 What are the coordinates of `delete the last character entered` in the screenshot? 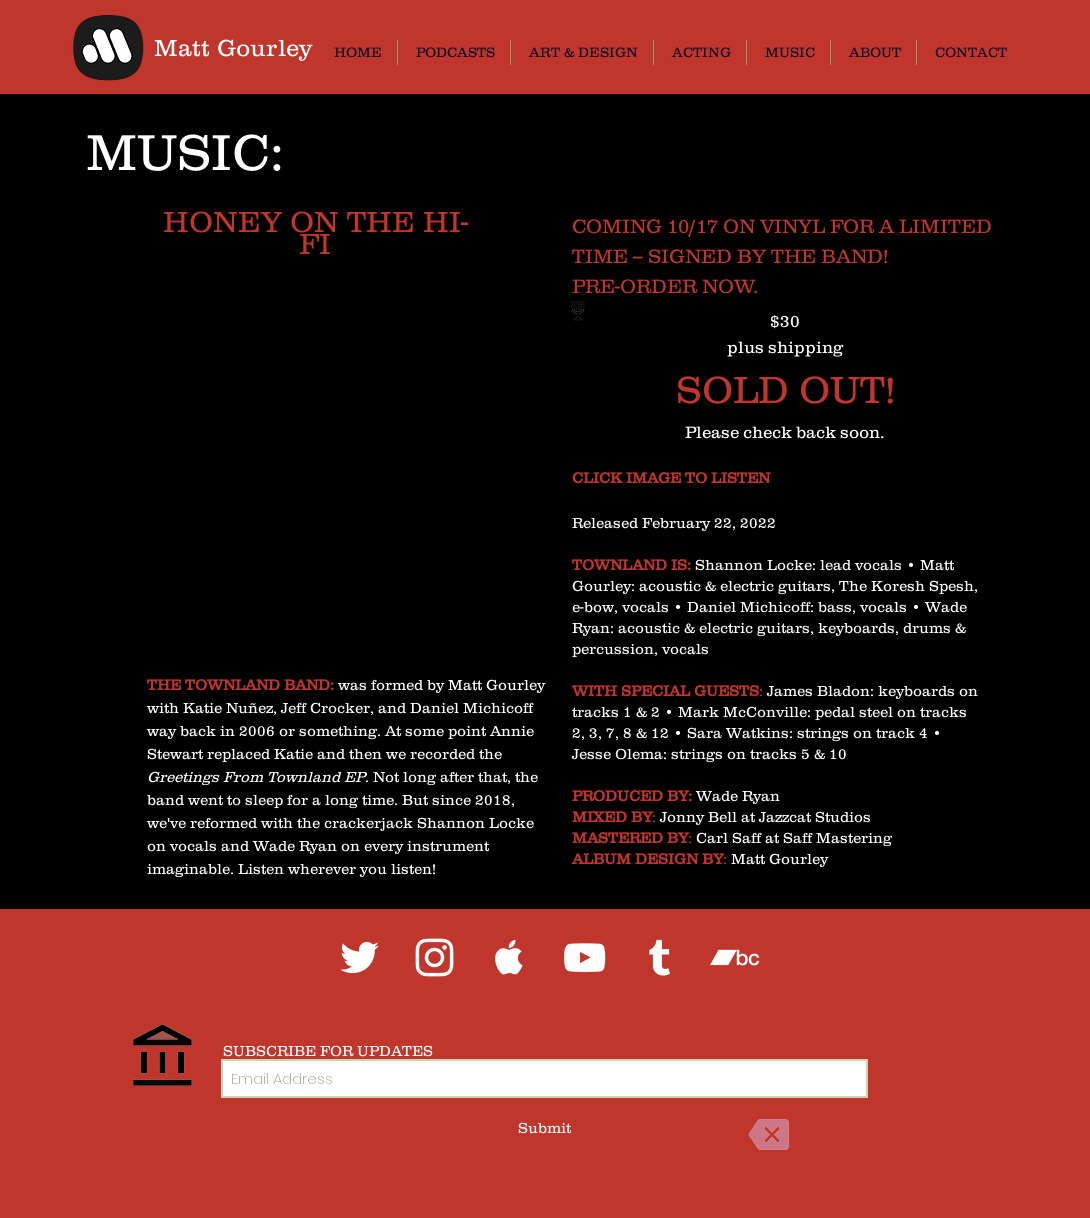 It's located at (770, 1134).